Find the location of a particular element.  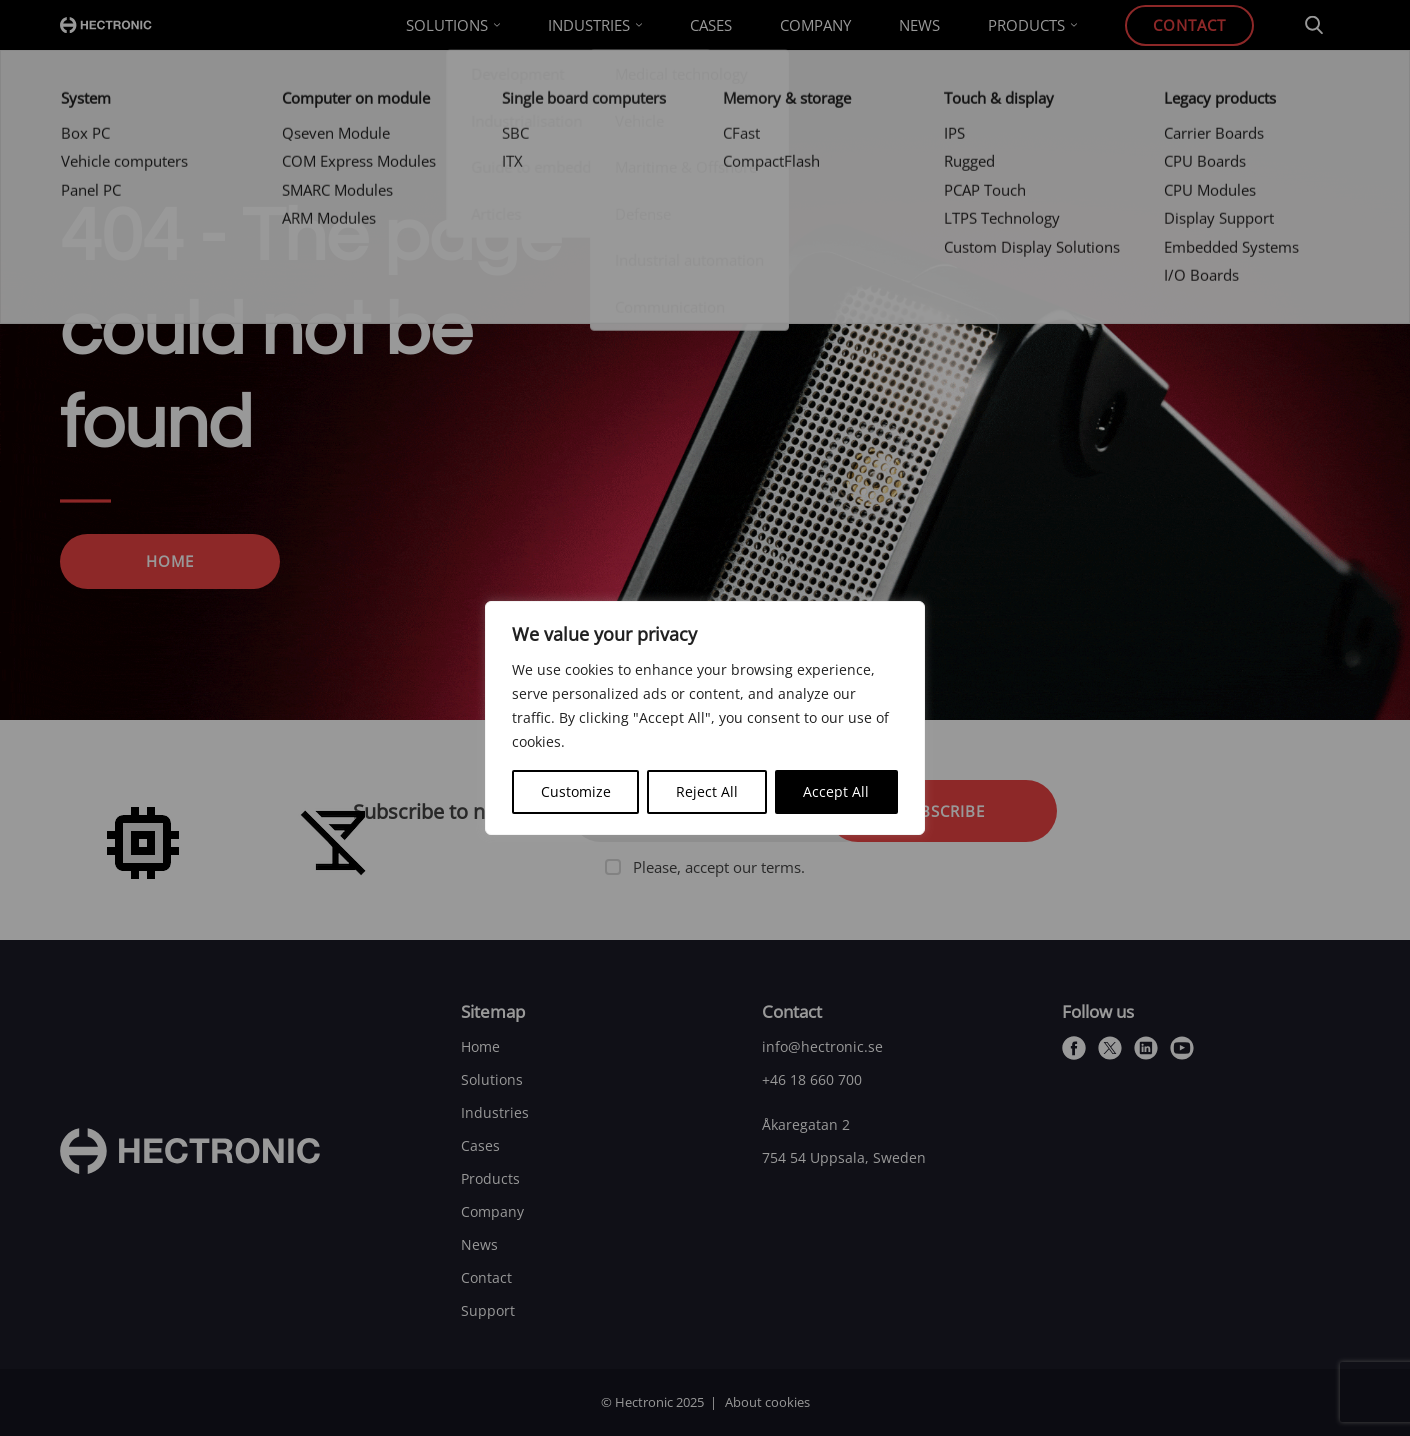

indicates alcohol-free zone or no drinks allowed is located at coordinates (335, 840).